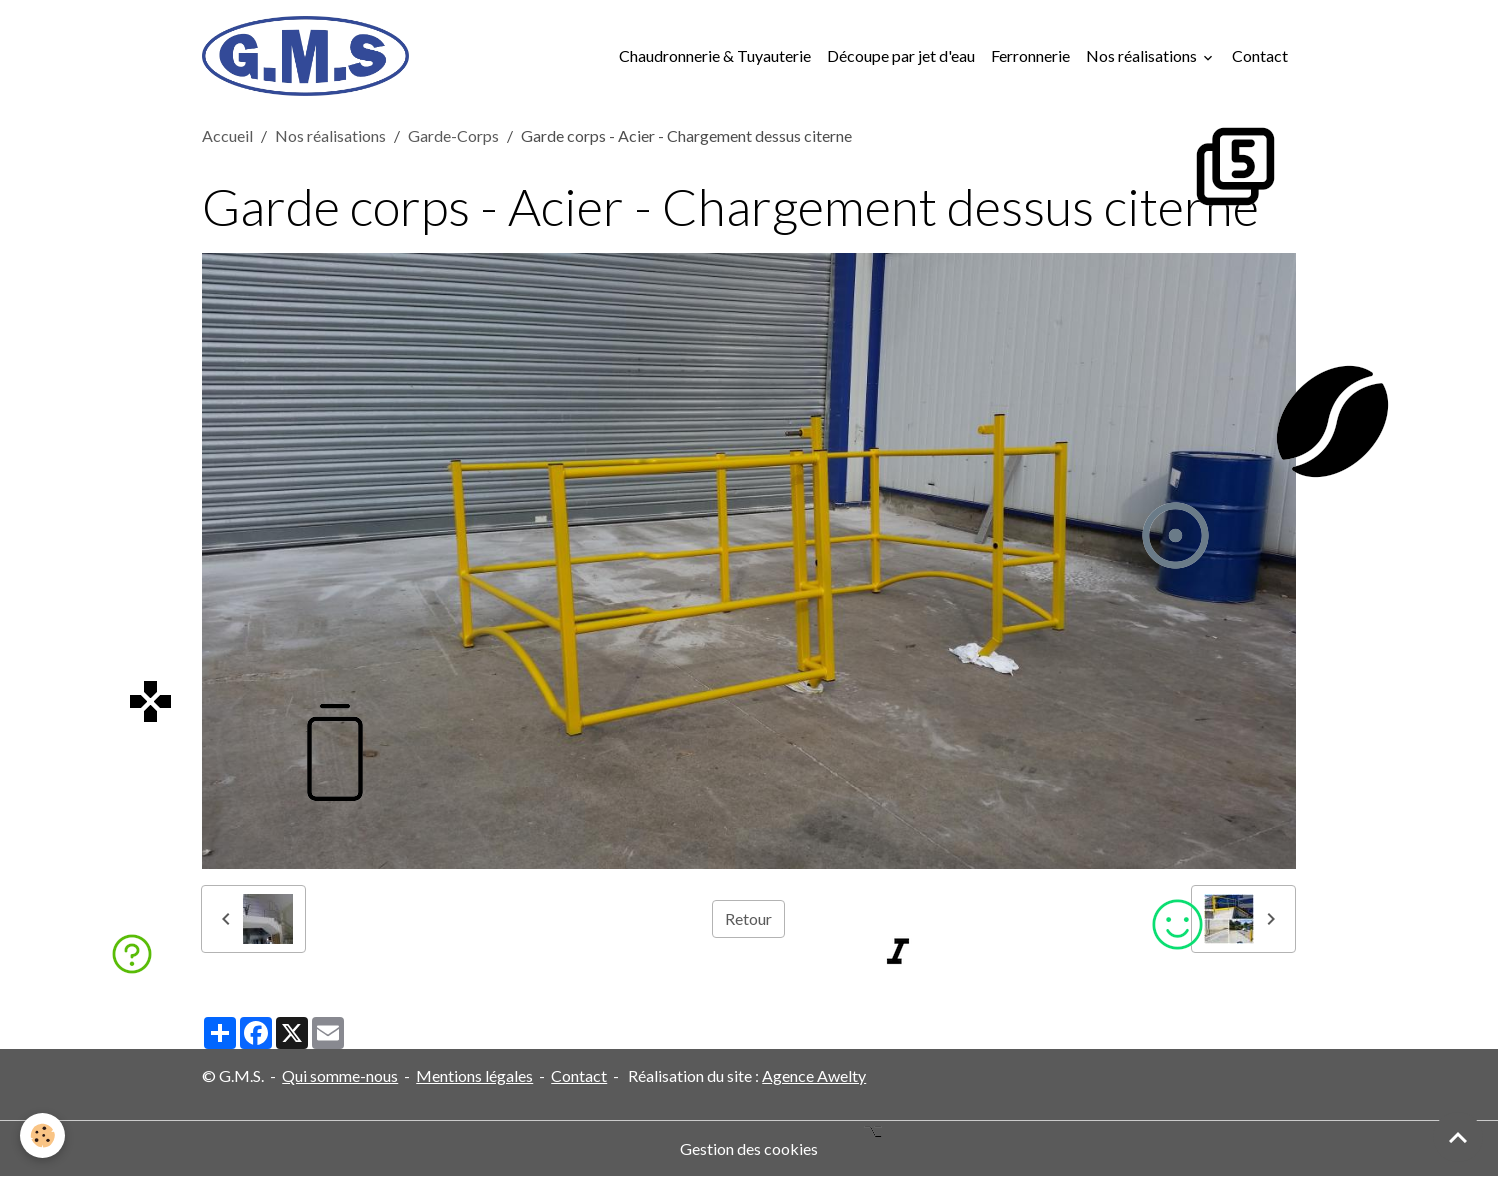 The width and height of the screenshot is (1498, 1177). What do you see at coordinates (1175, 535) in the screenshot?
I see `select or mark an item as active` at bounding box center [1175, 535].